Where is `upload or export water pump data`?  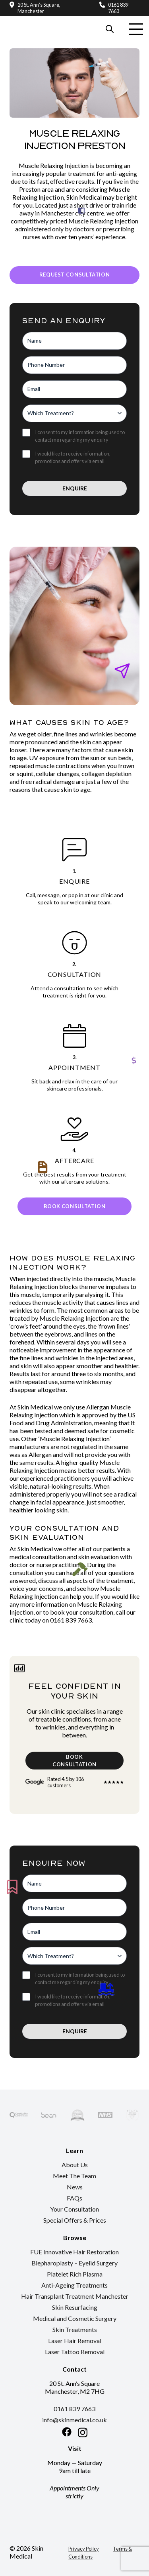
upload or export water pump data is located at coordinates (106, 1989).